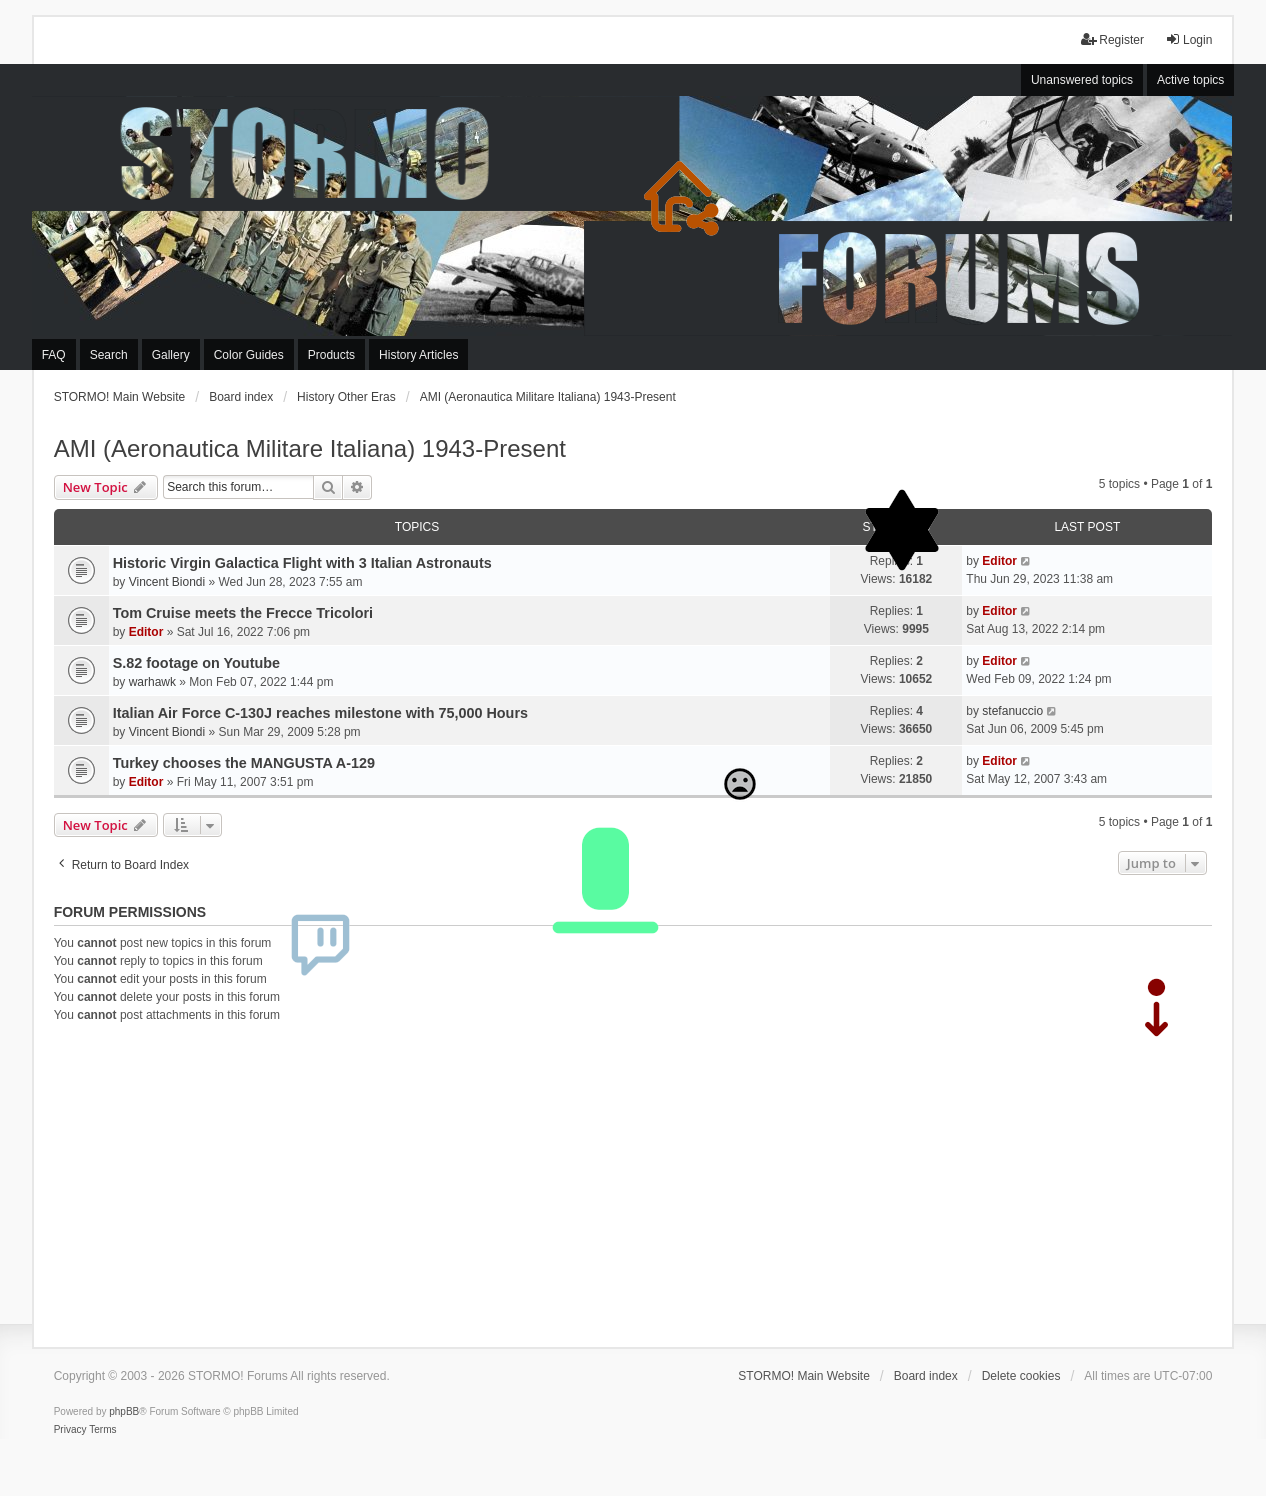 This screenshot has height=1496, width=1266. I want to click on align selected element to bottom, so click(605, 880).